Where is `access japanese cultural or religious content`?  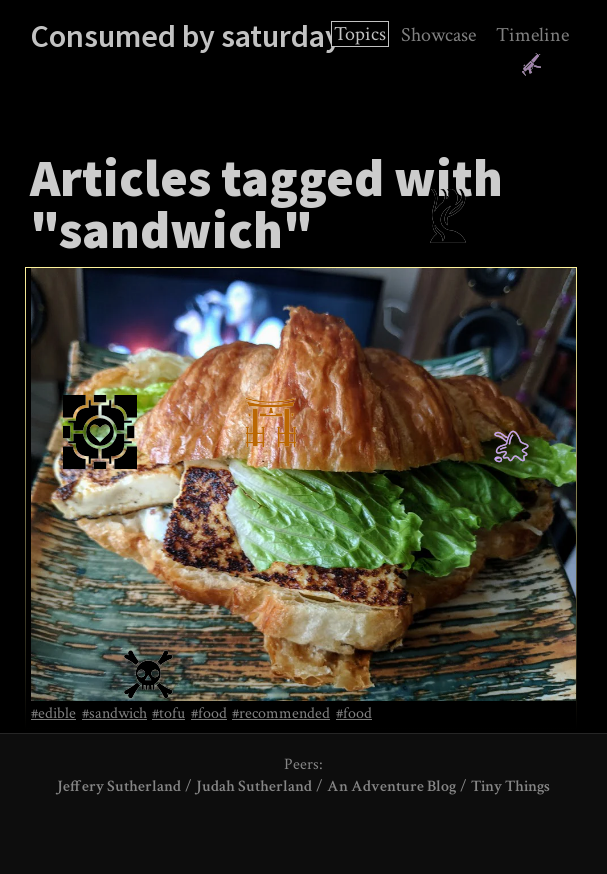 access japanese cultural or religious content is located at coordinates (271, 421).